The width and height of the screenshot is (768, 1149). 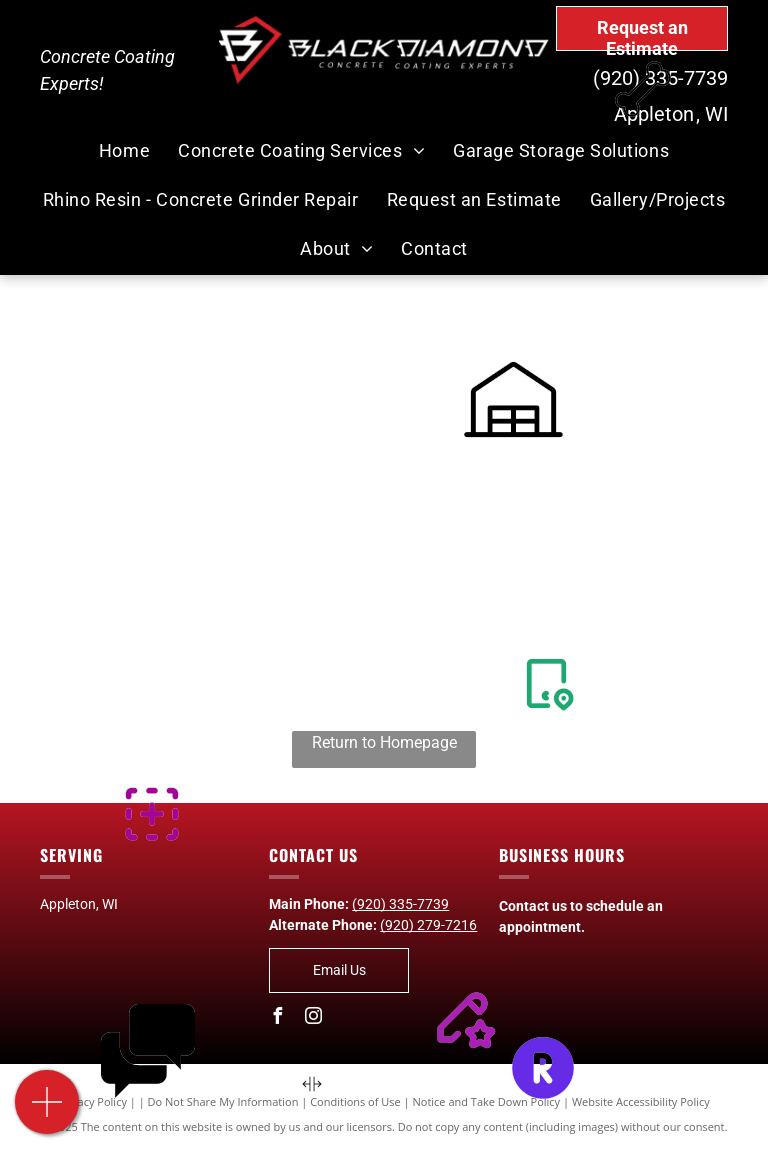 I want to click on add a new section to the document, so click(x=152, y=814).